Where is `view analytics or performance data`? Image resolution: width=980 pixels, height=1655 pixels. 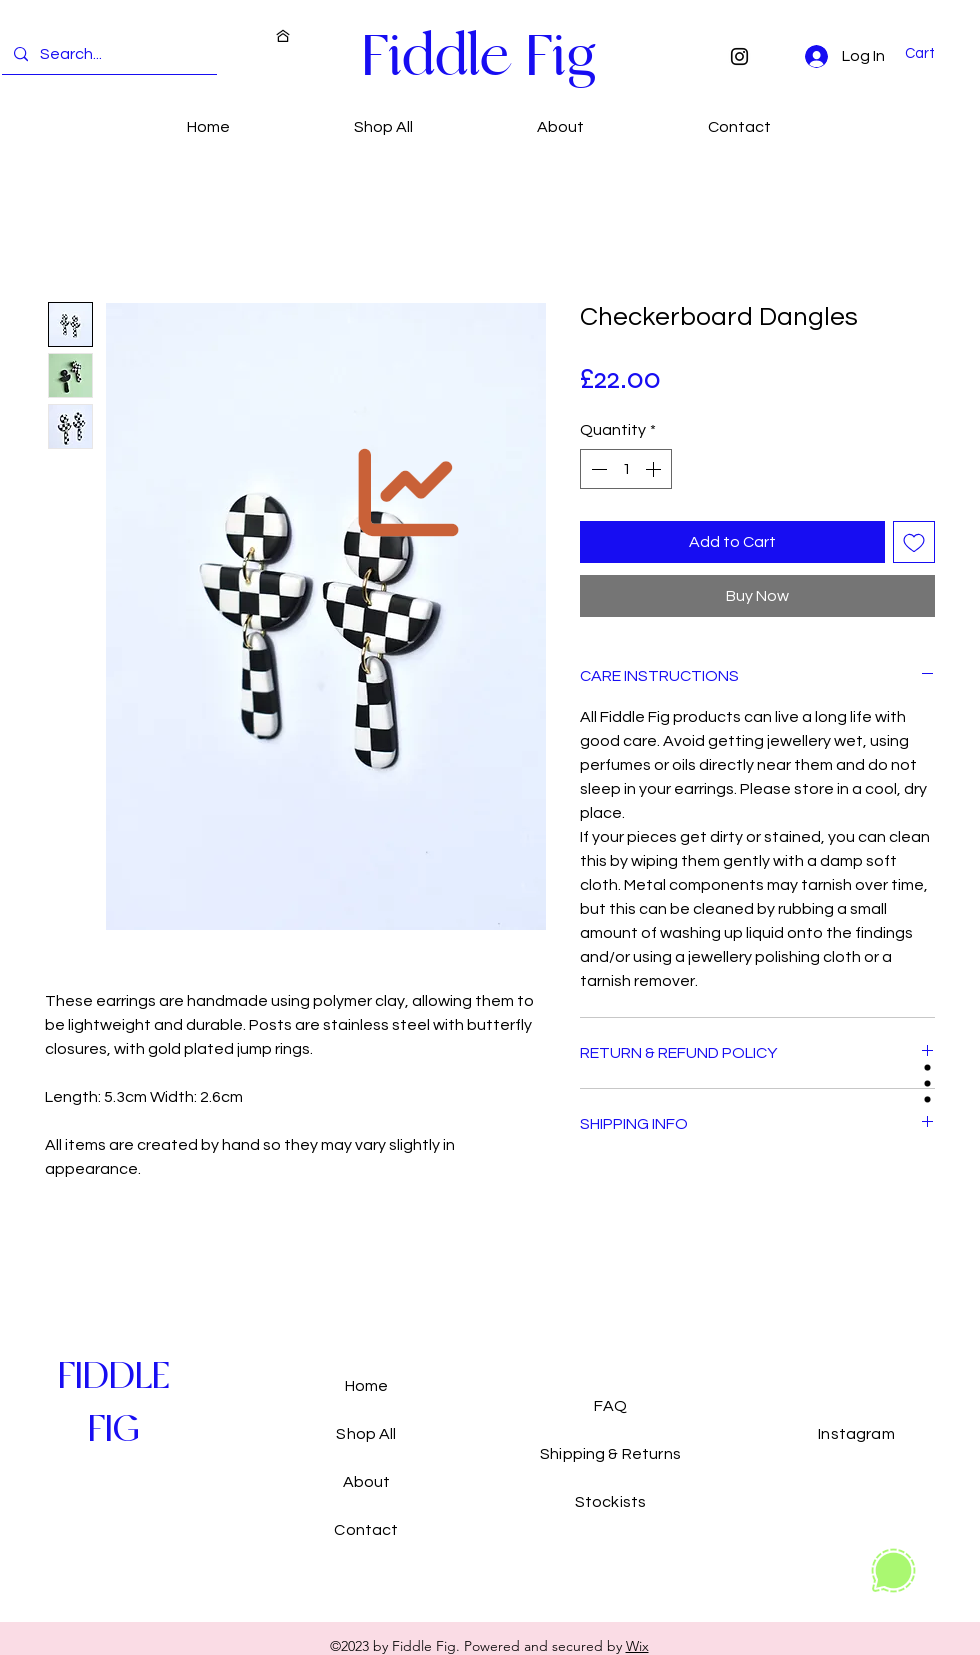 view analytics or performance data is located at coordinates (408, 492).